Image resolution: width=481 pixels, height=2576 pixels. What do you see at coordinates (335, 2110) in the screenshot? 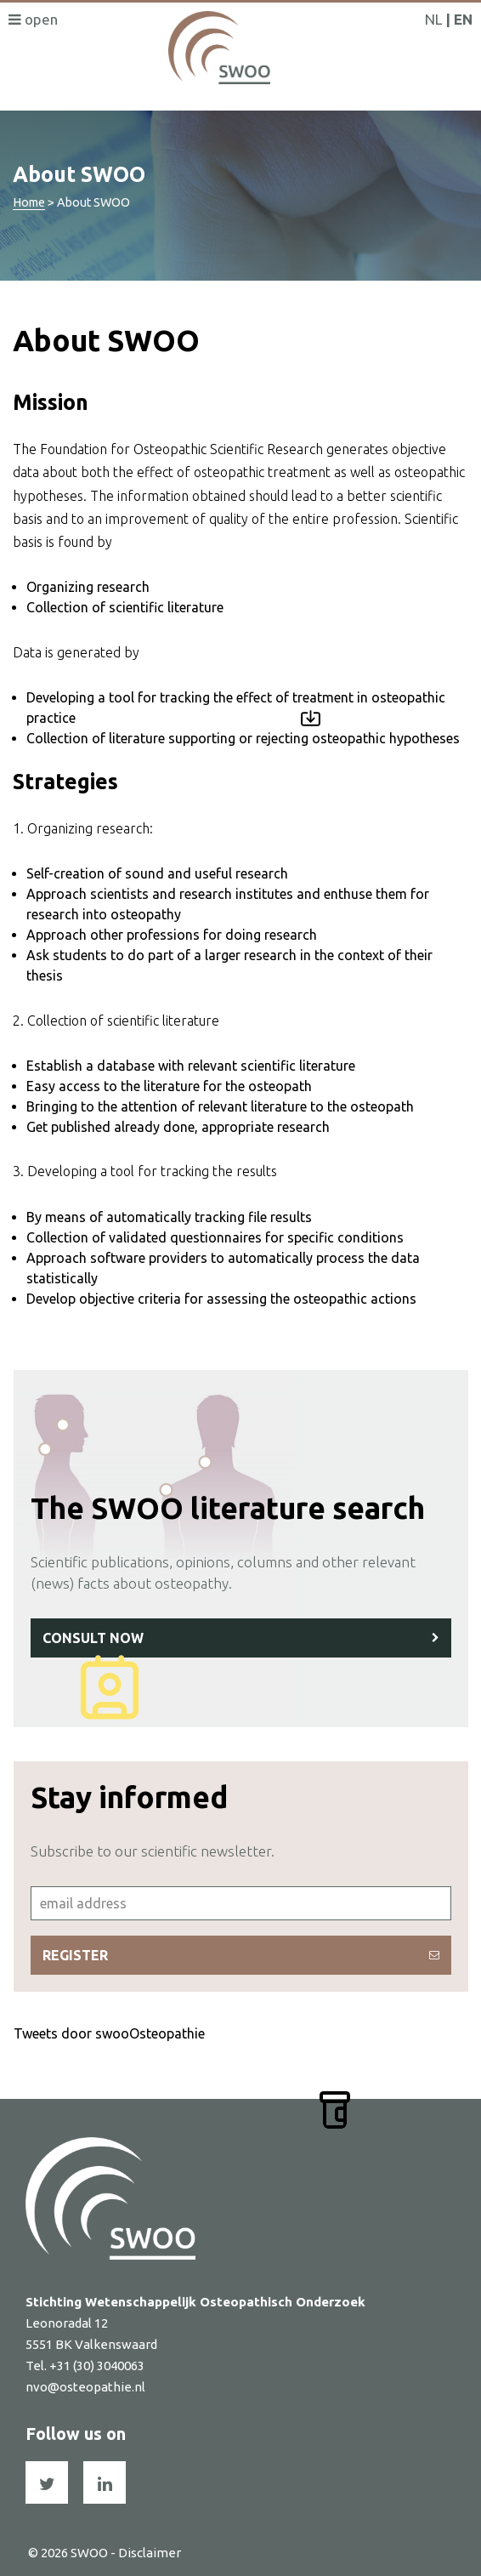
I see `view medication information` at bounding box center [335, 2110].